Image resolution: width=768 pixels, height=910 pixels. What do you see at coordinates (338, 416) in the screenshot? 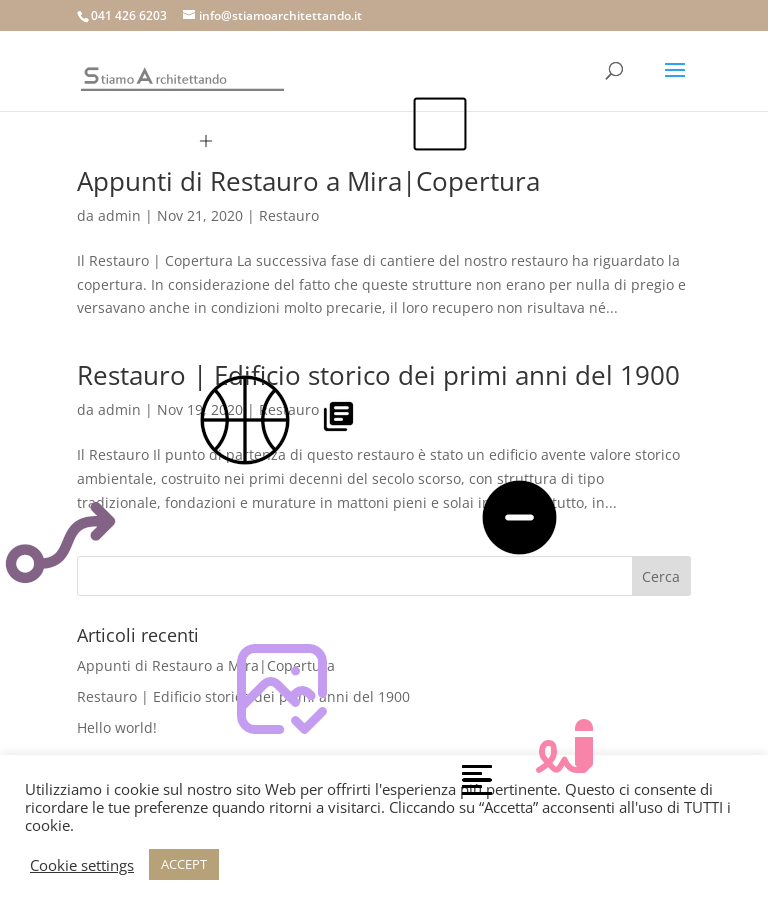
I see `access your document library` at bounding box center [338, 416].